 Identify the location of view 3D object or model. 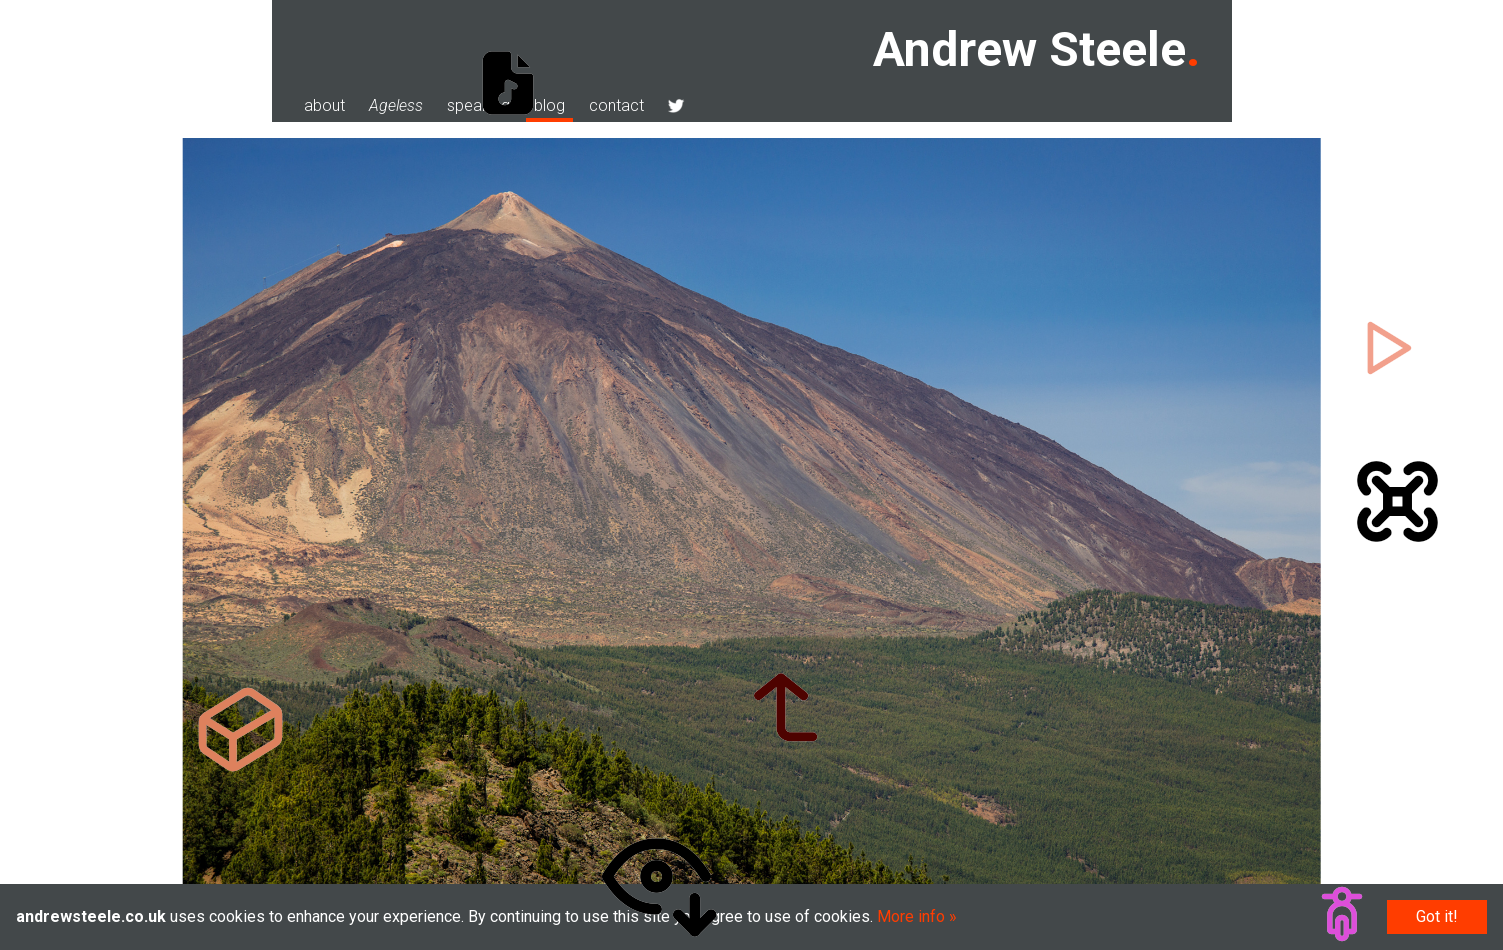
(240, 729).